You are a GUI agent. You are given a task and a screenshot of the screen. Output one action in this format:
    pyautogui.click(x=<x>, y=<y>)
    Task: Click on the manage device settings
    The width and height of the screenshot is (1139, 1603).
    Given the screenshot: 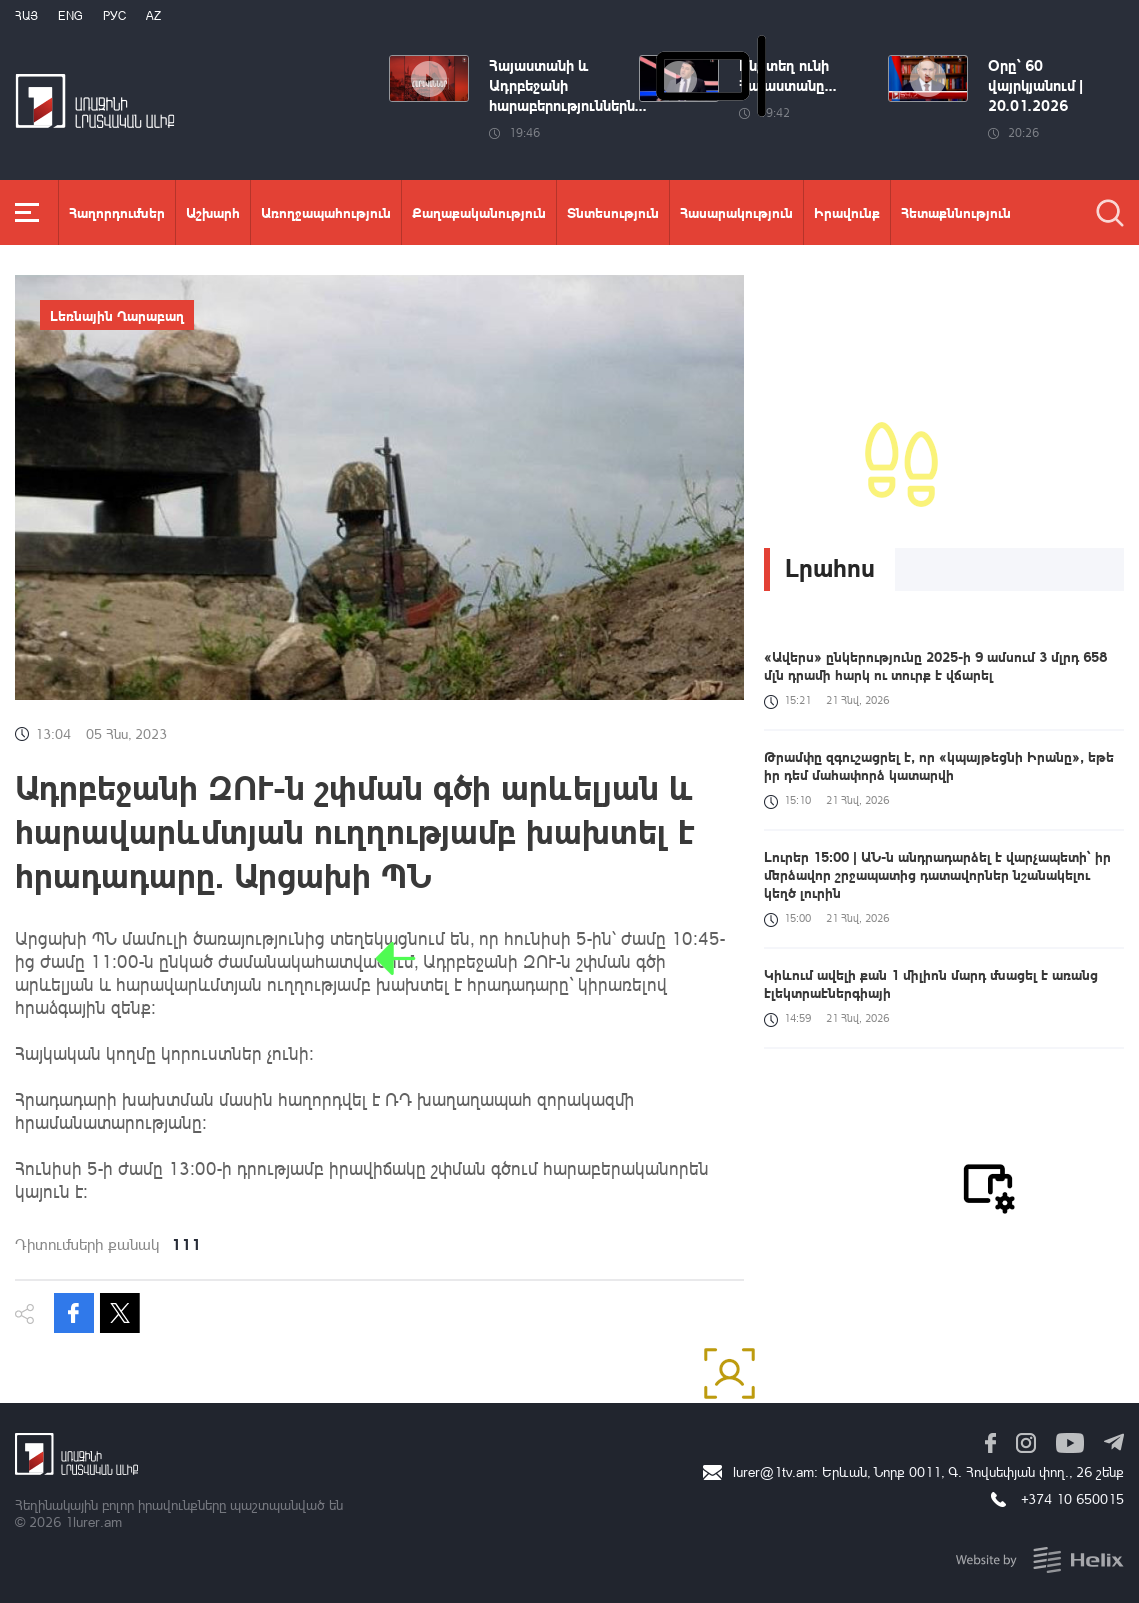 What is the action you would take?
    pyautogui.click(x=988, y=1186)
    